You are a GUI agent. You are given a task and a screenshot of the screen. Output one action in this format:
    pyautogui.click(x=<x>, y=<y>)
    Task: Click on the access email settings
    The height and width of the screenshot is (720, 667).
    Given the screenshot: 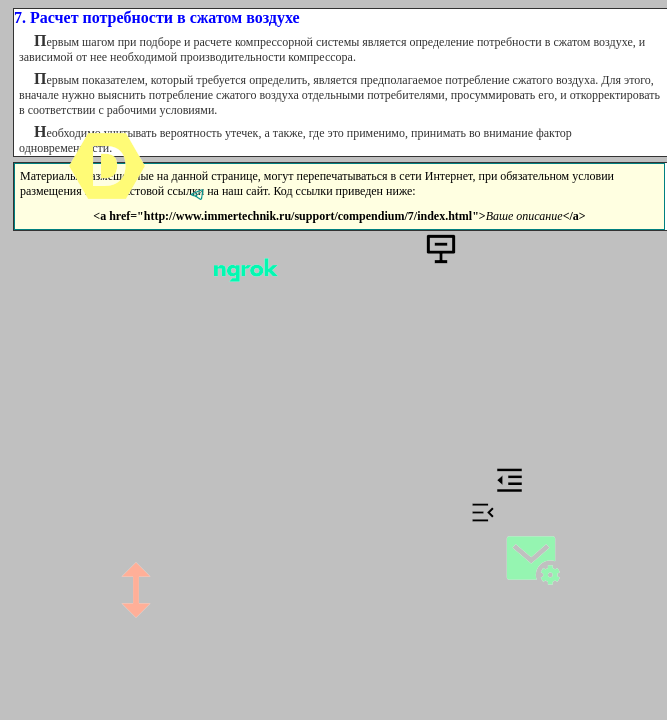 What is the action you would take?
    pyautogui.click(x=531, y=558)
    